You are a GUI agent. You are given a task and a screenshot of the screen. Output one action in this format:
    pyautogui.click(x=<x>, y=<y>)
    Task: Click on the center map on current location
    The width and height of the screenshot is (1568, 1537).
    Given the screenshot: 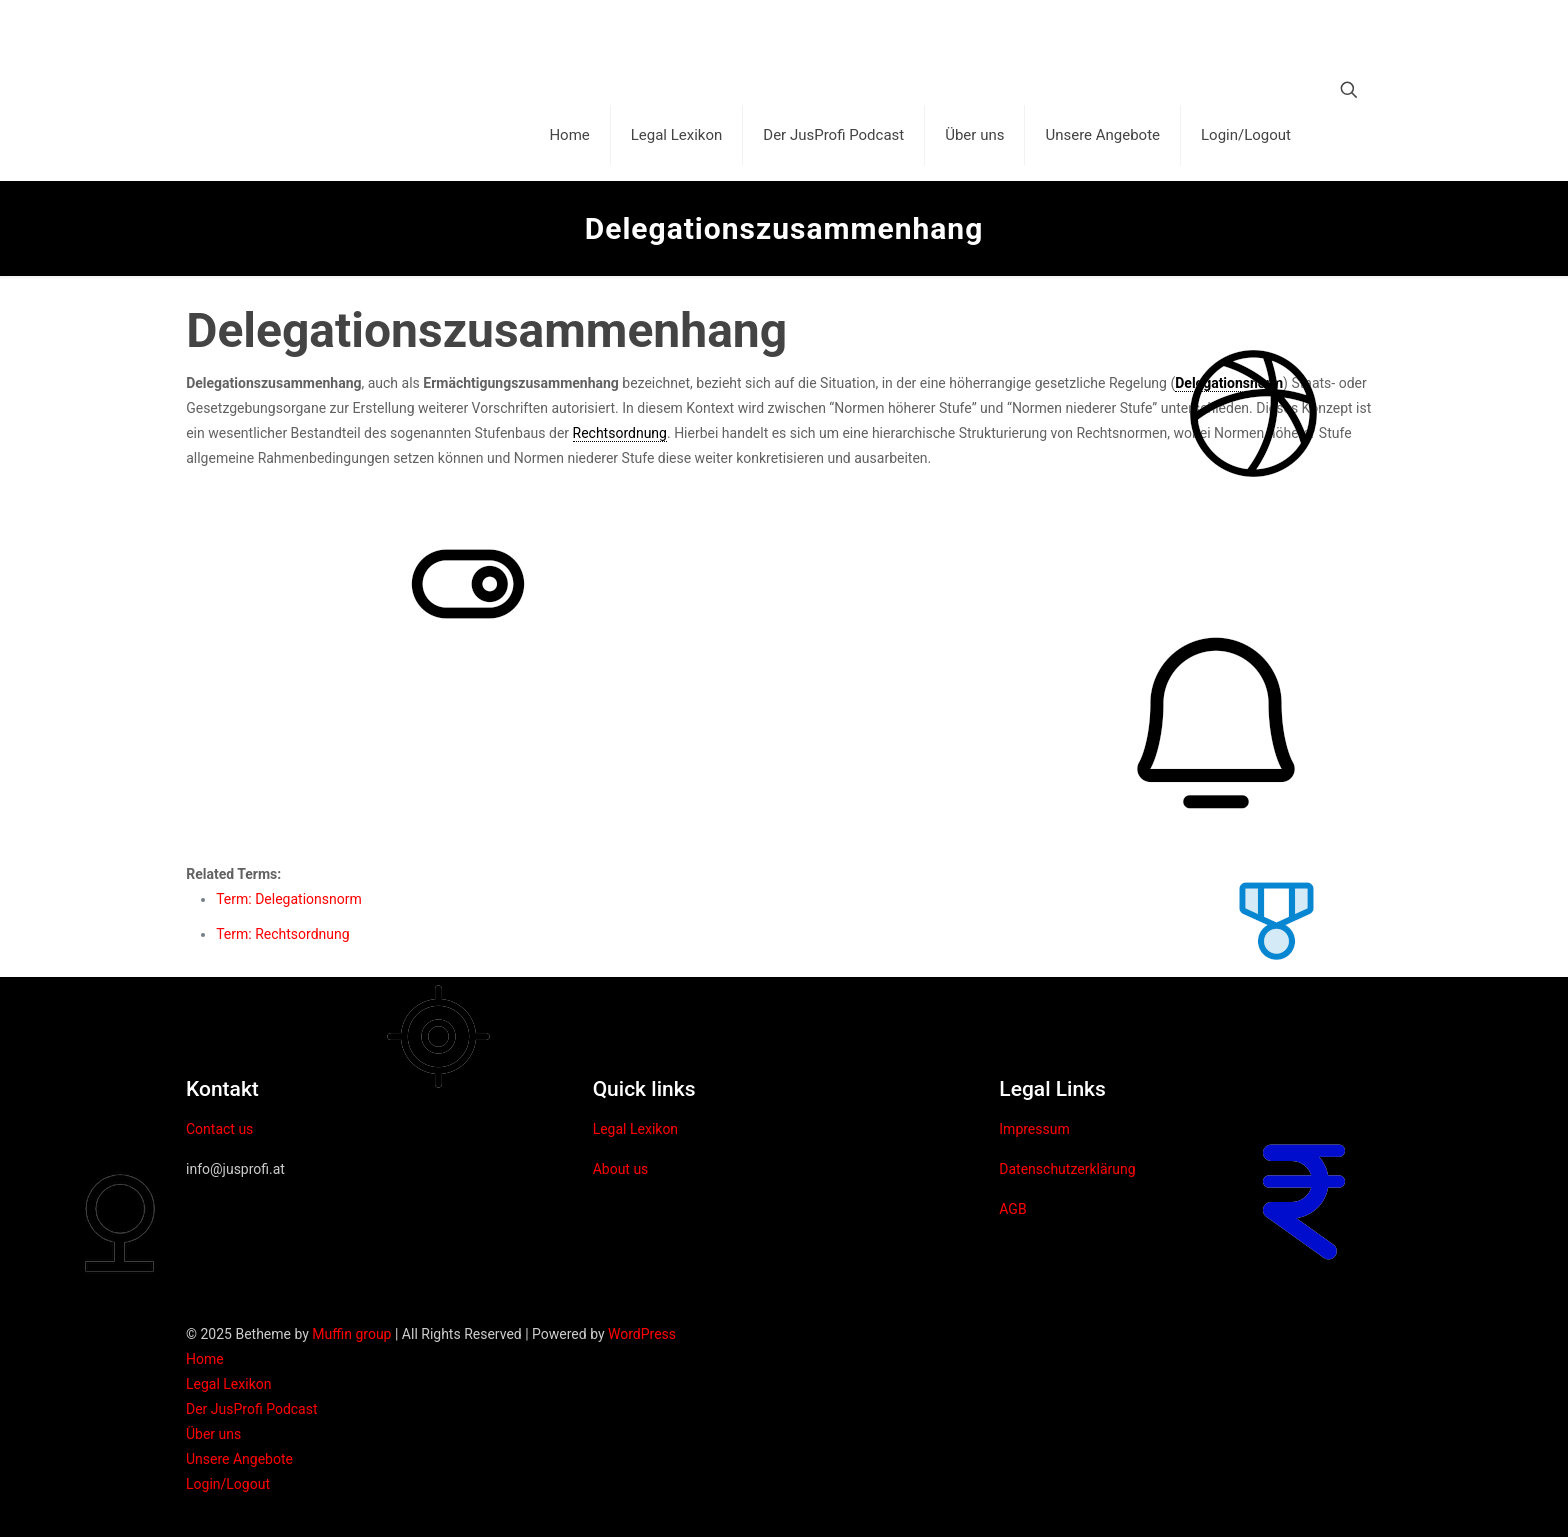 What is the action you would take?
    pyautogui.click(x=438, y=1036)
    